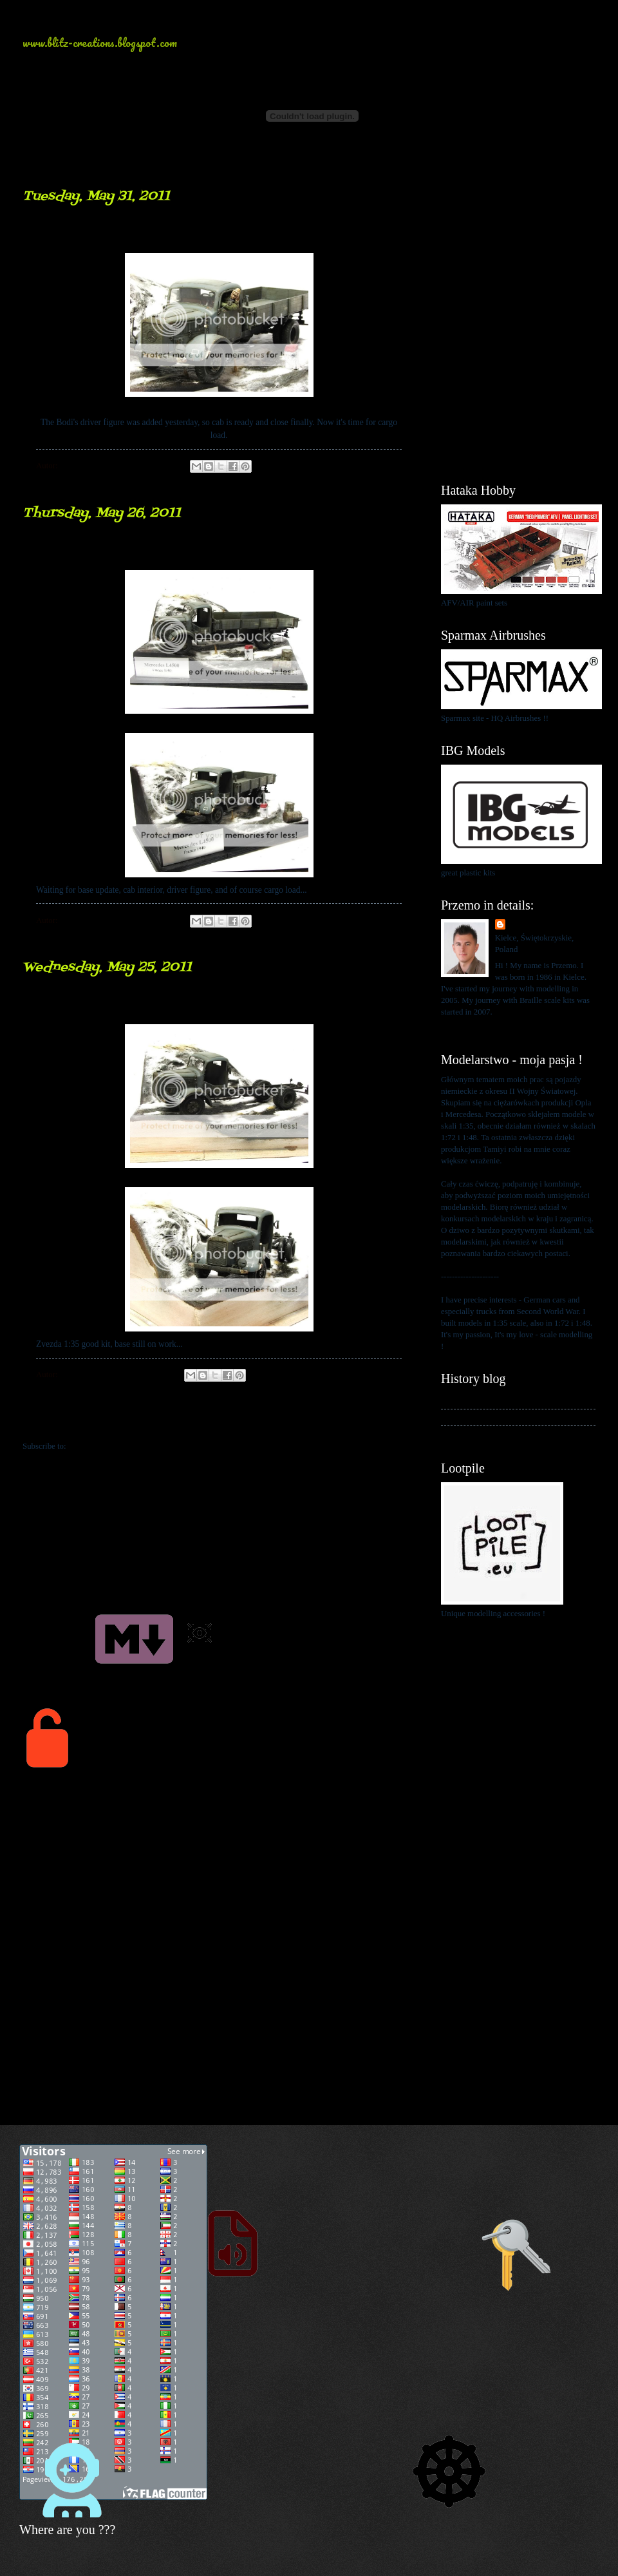 This screenshot has height=2576, width=618. I want to click on open an audio file, so click(232, 2243).